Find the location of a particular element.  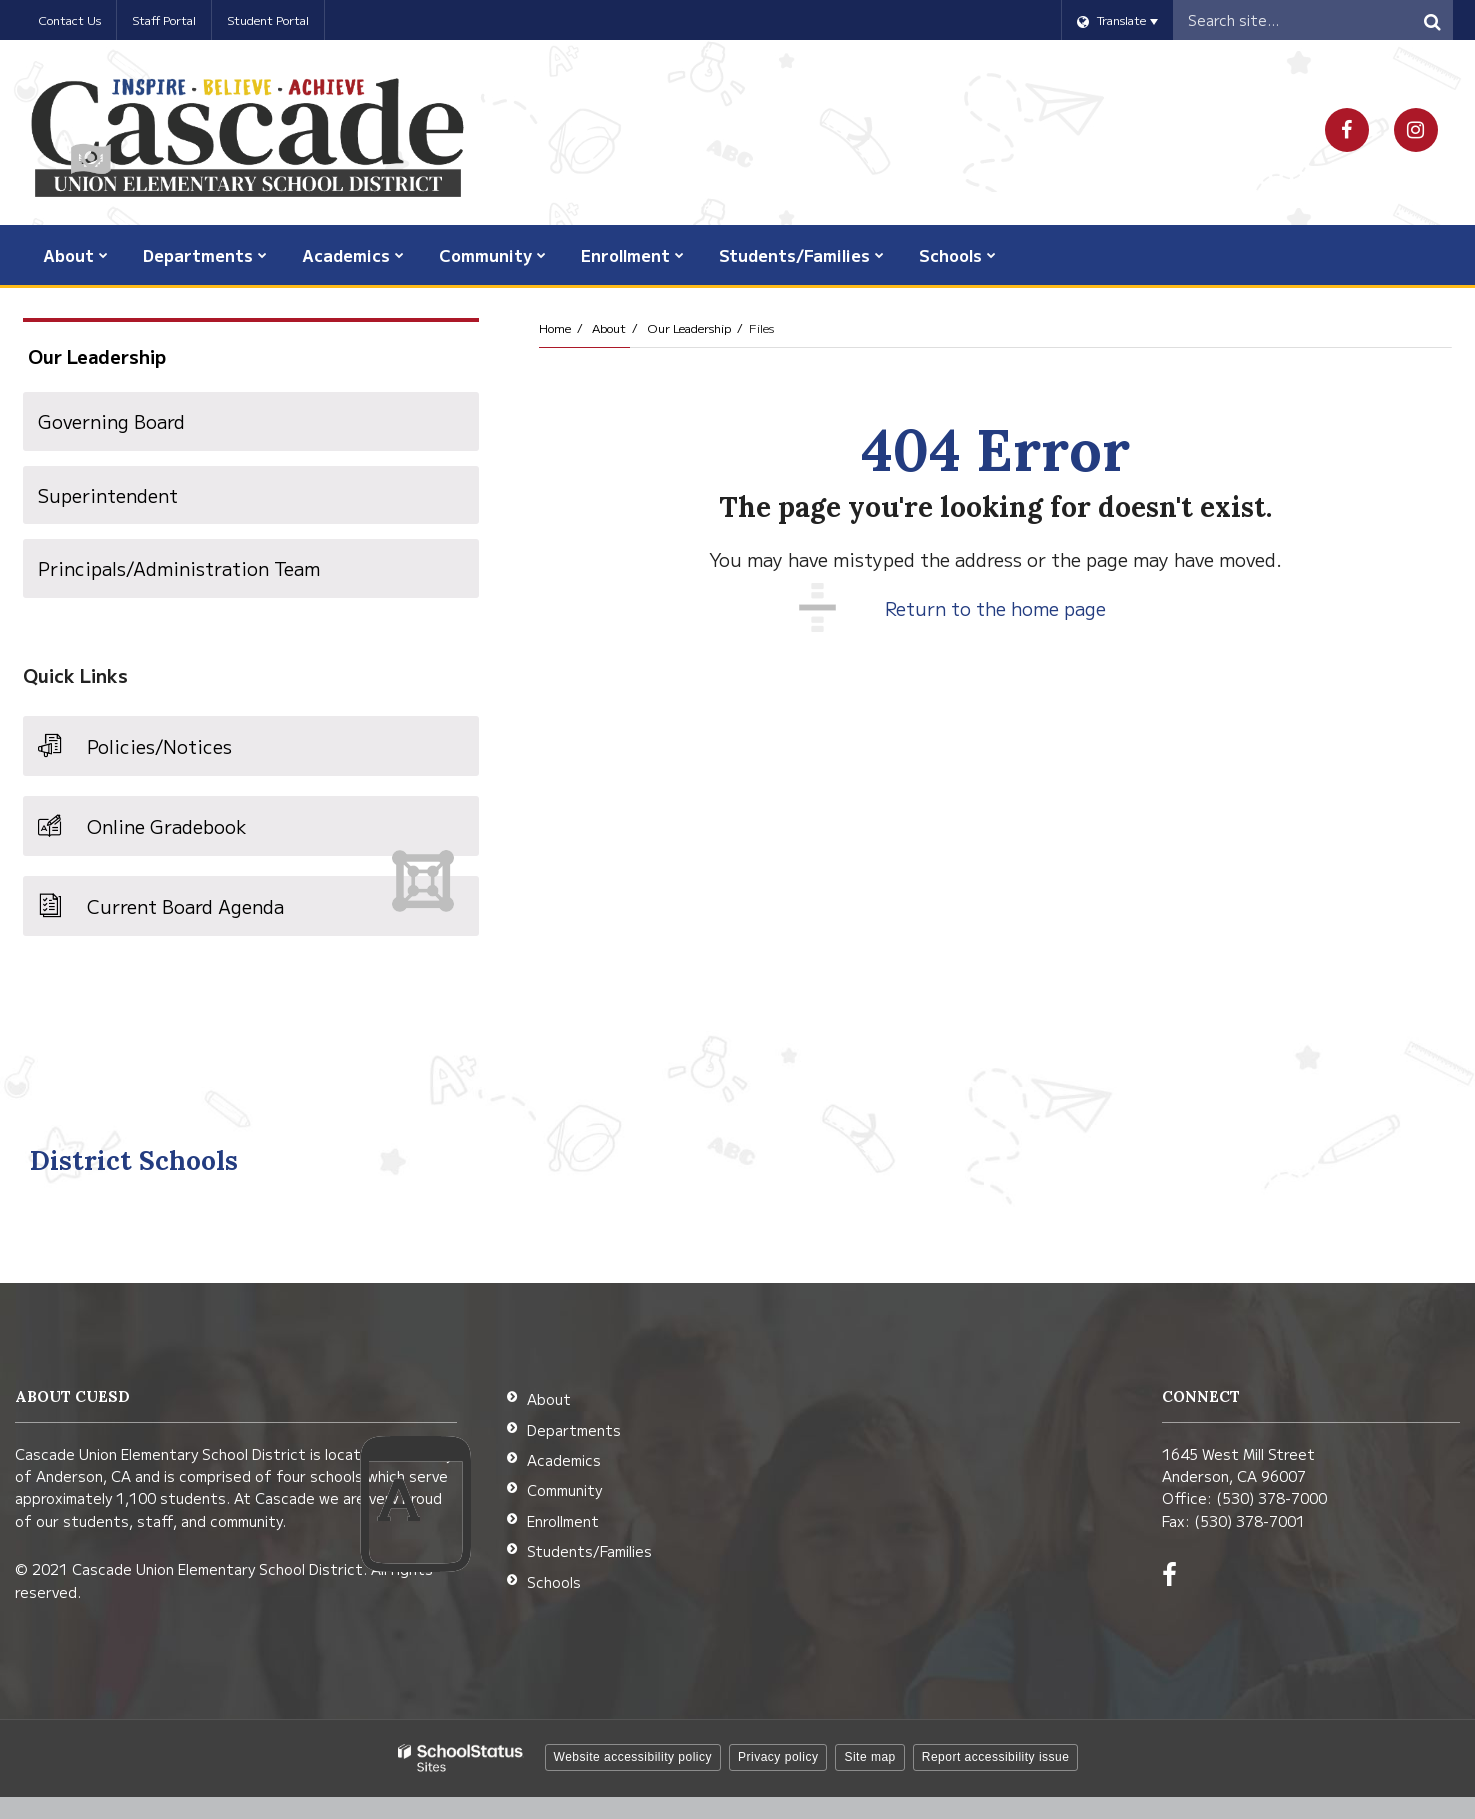

switch to continuous scroll view is located at coordinates (817, 607).